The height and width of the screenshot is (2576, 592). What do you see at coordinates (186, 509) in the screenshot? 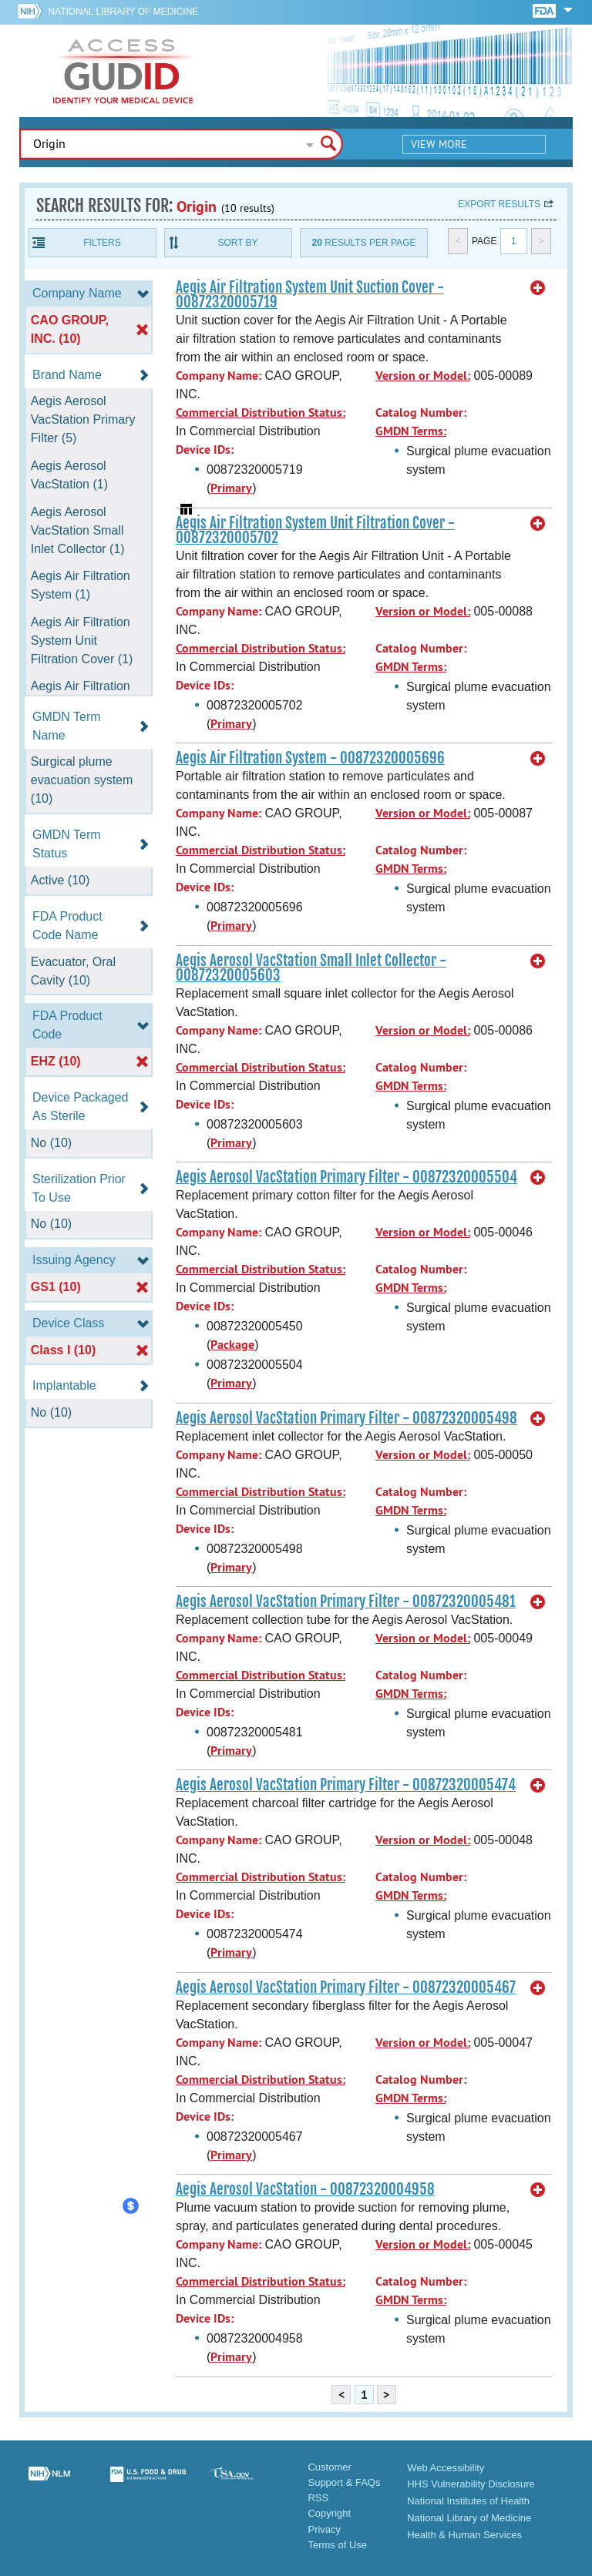
I see `view data in table format` at bounding box center [186, 509].